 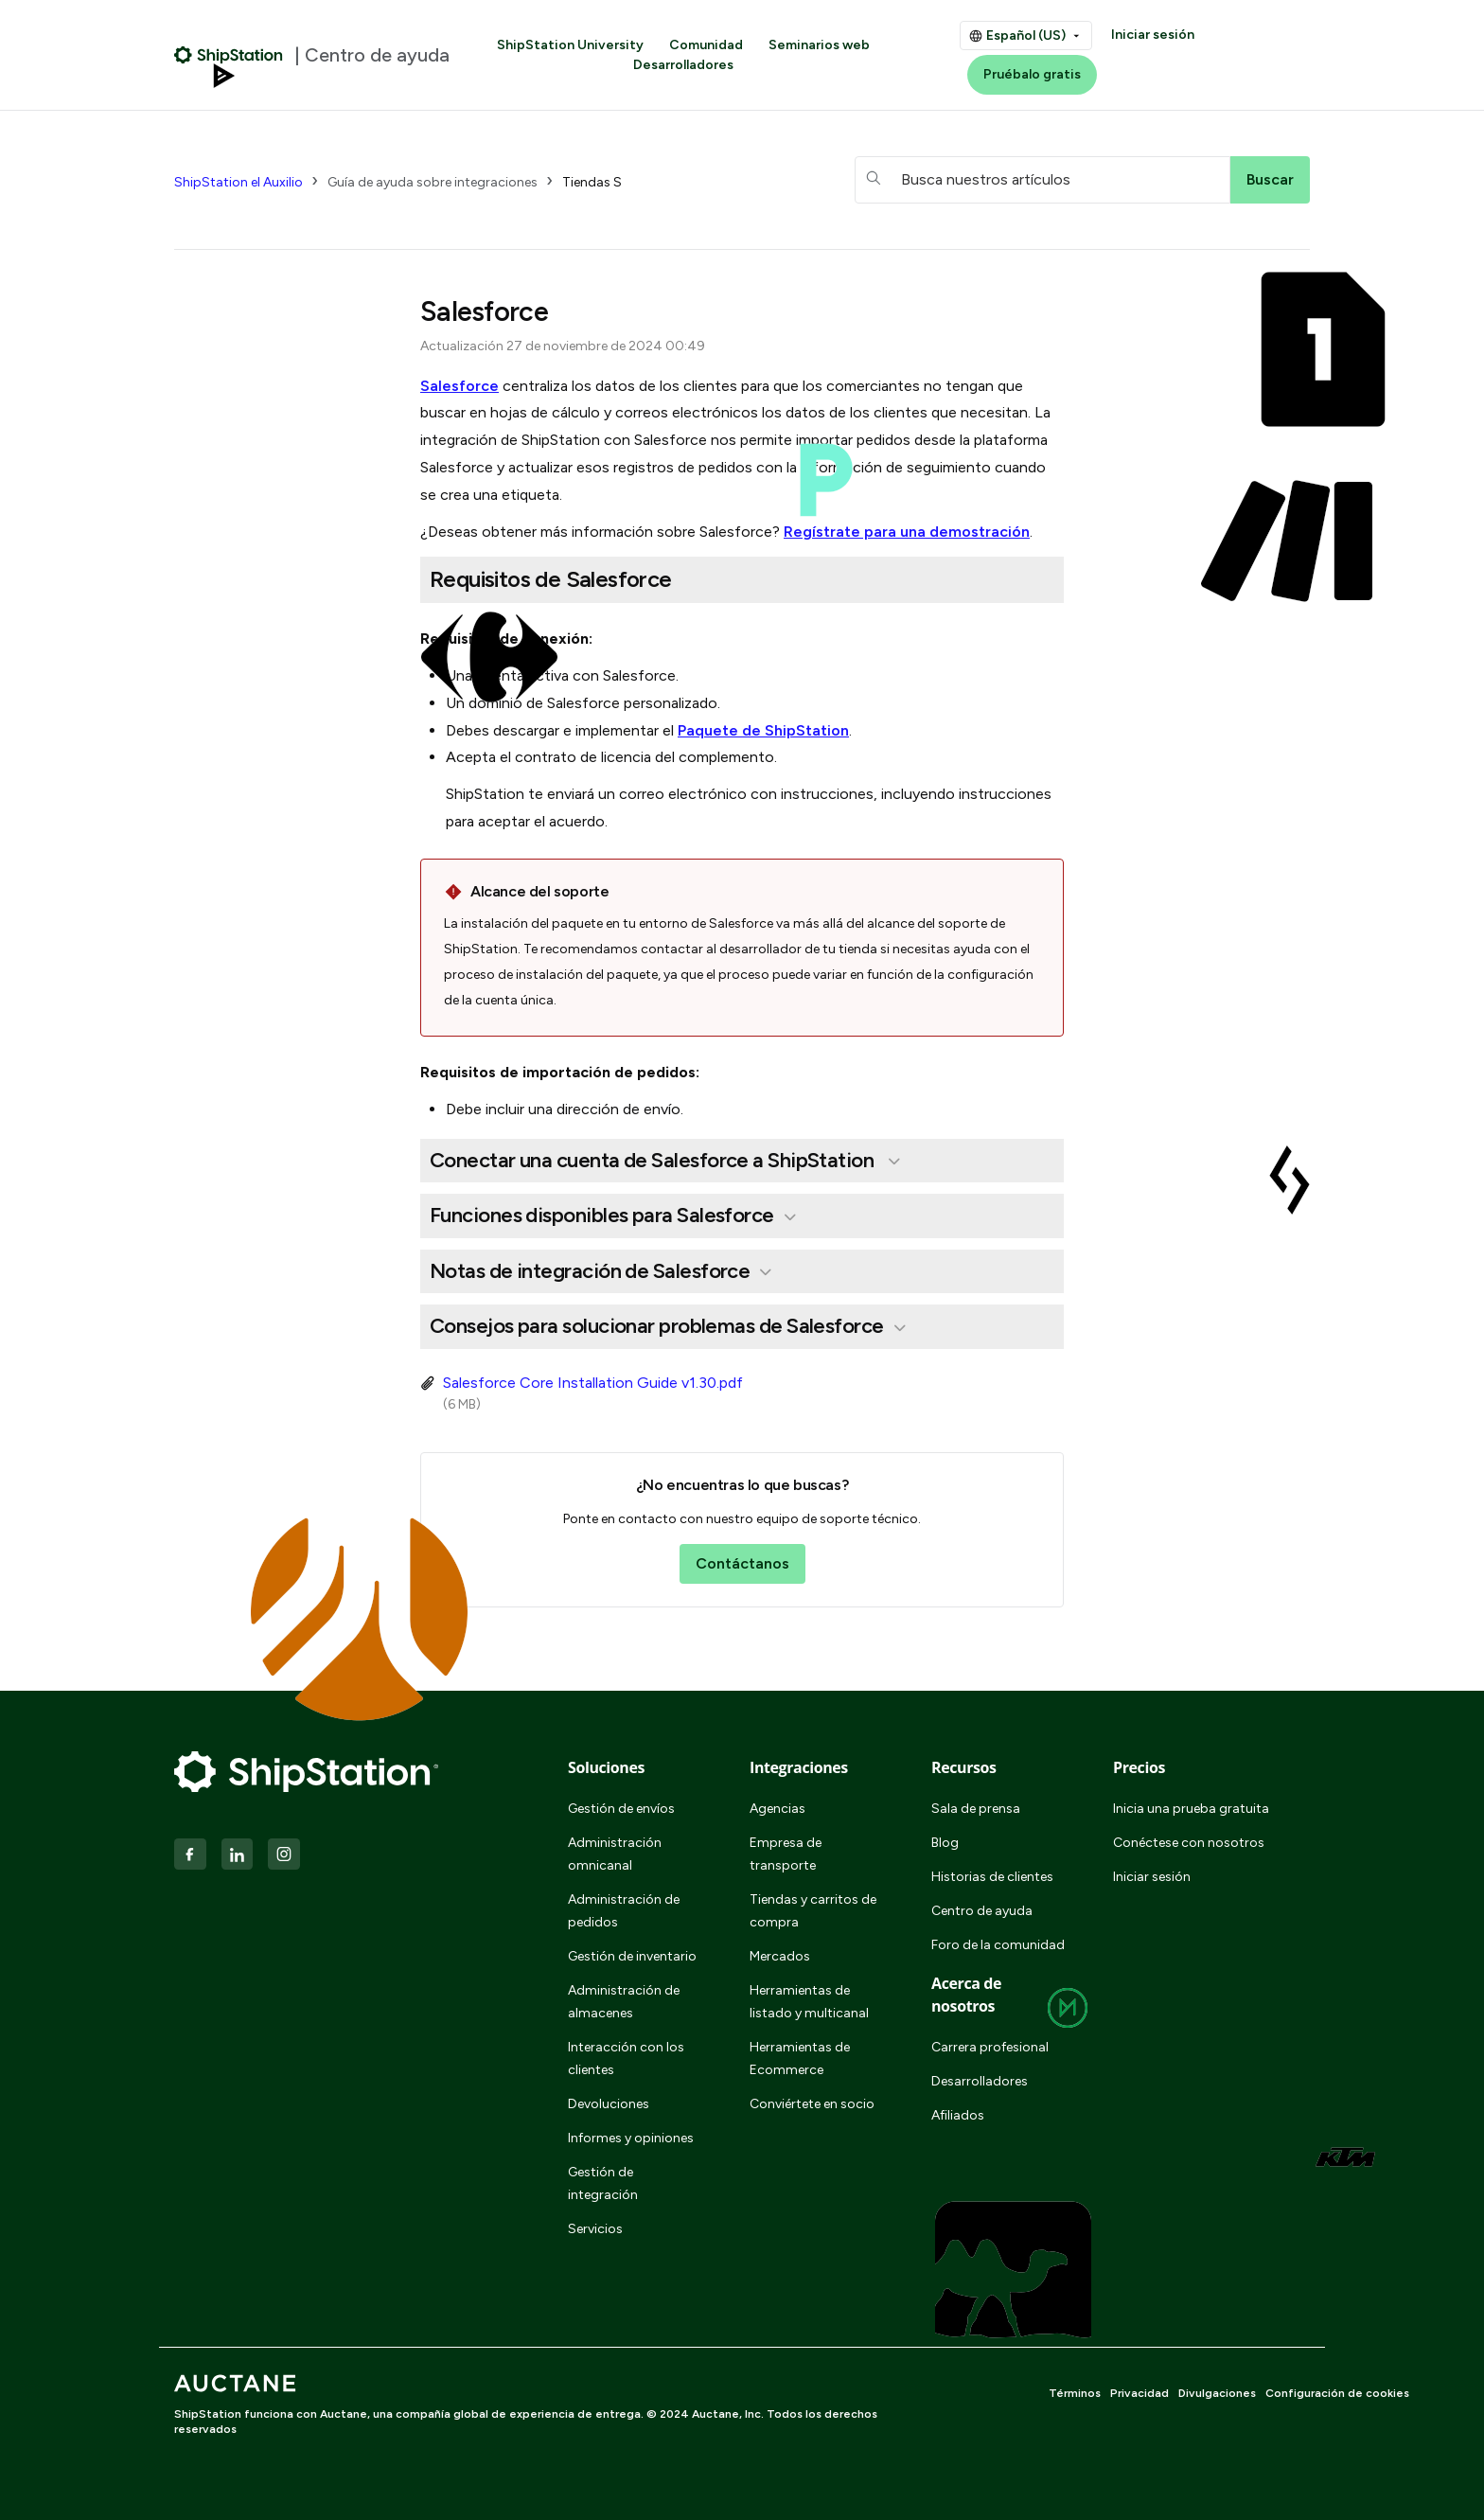 What do you see at coordinates (824, 480) in the screenshot?
I see `indicates a parking area or facility` at bounding box center [824, 480].